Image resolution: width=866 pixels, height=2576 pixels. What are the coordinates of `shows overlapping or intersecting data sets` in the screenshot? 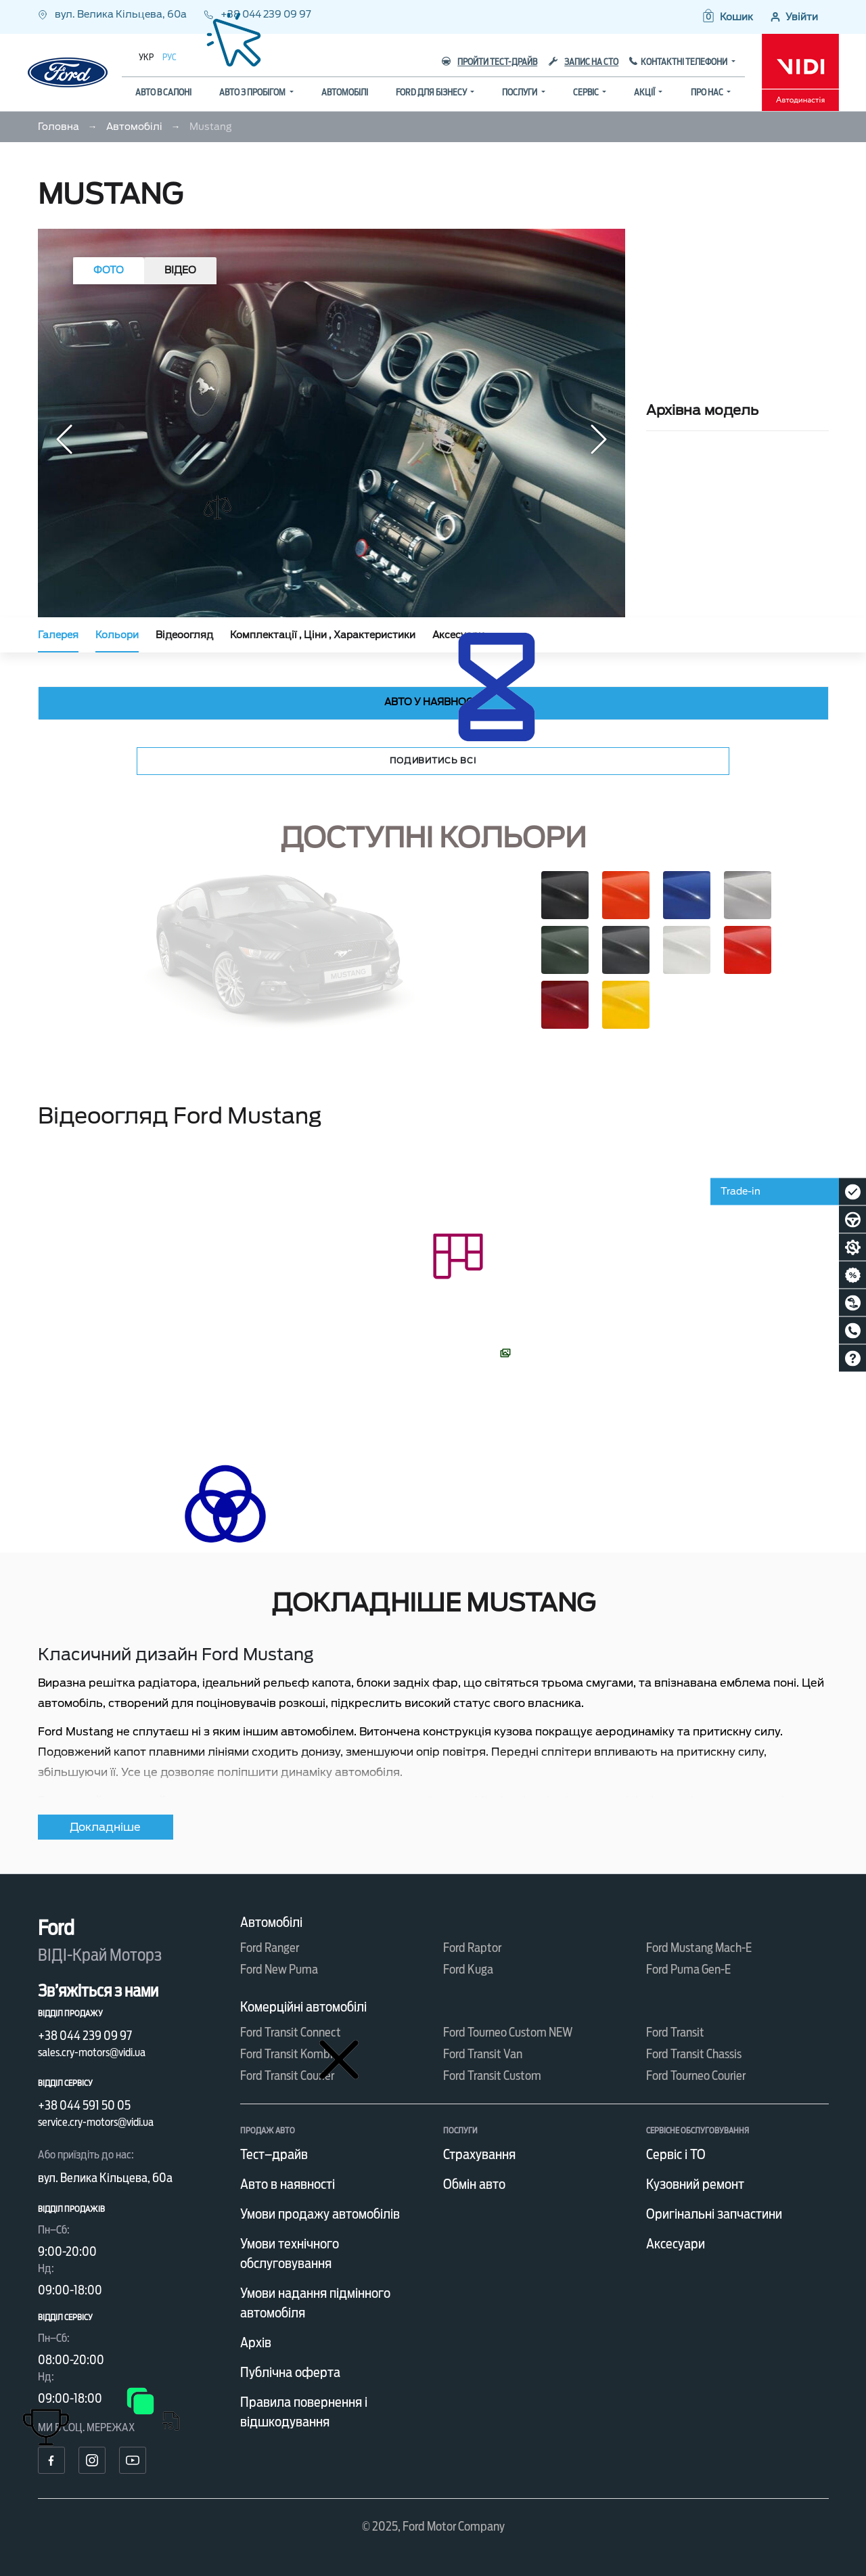 It's located at (225, 1505).